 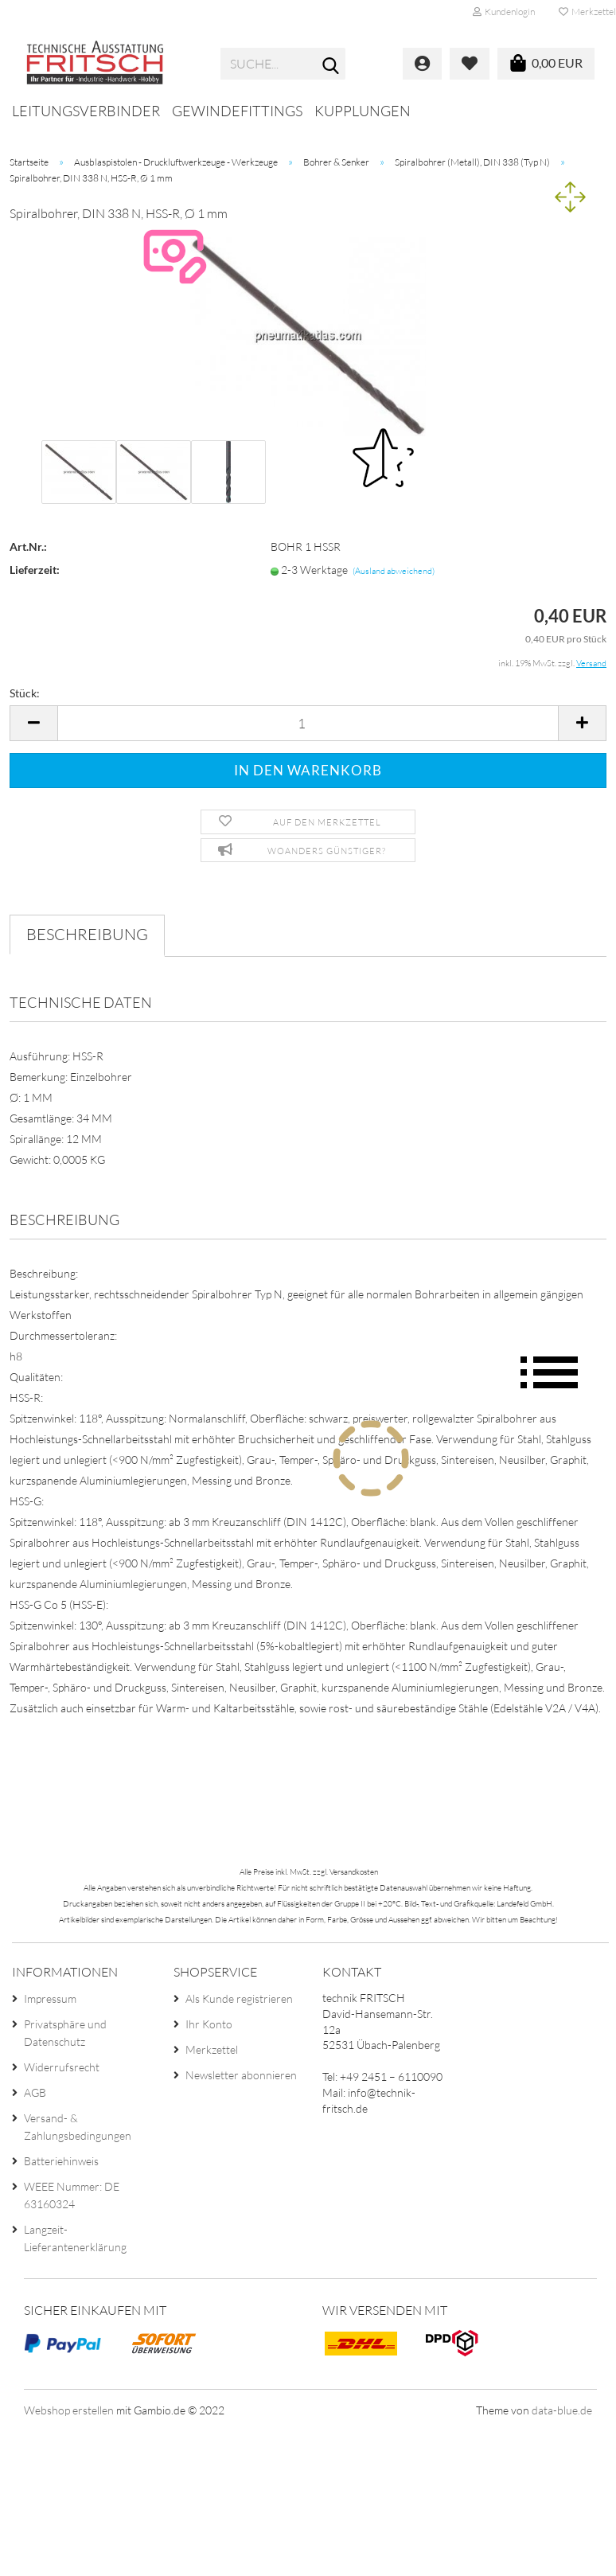 I want to click on indicates a partial or half-star rating, so click(x=383, y=459).